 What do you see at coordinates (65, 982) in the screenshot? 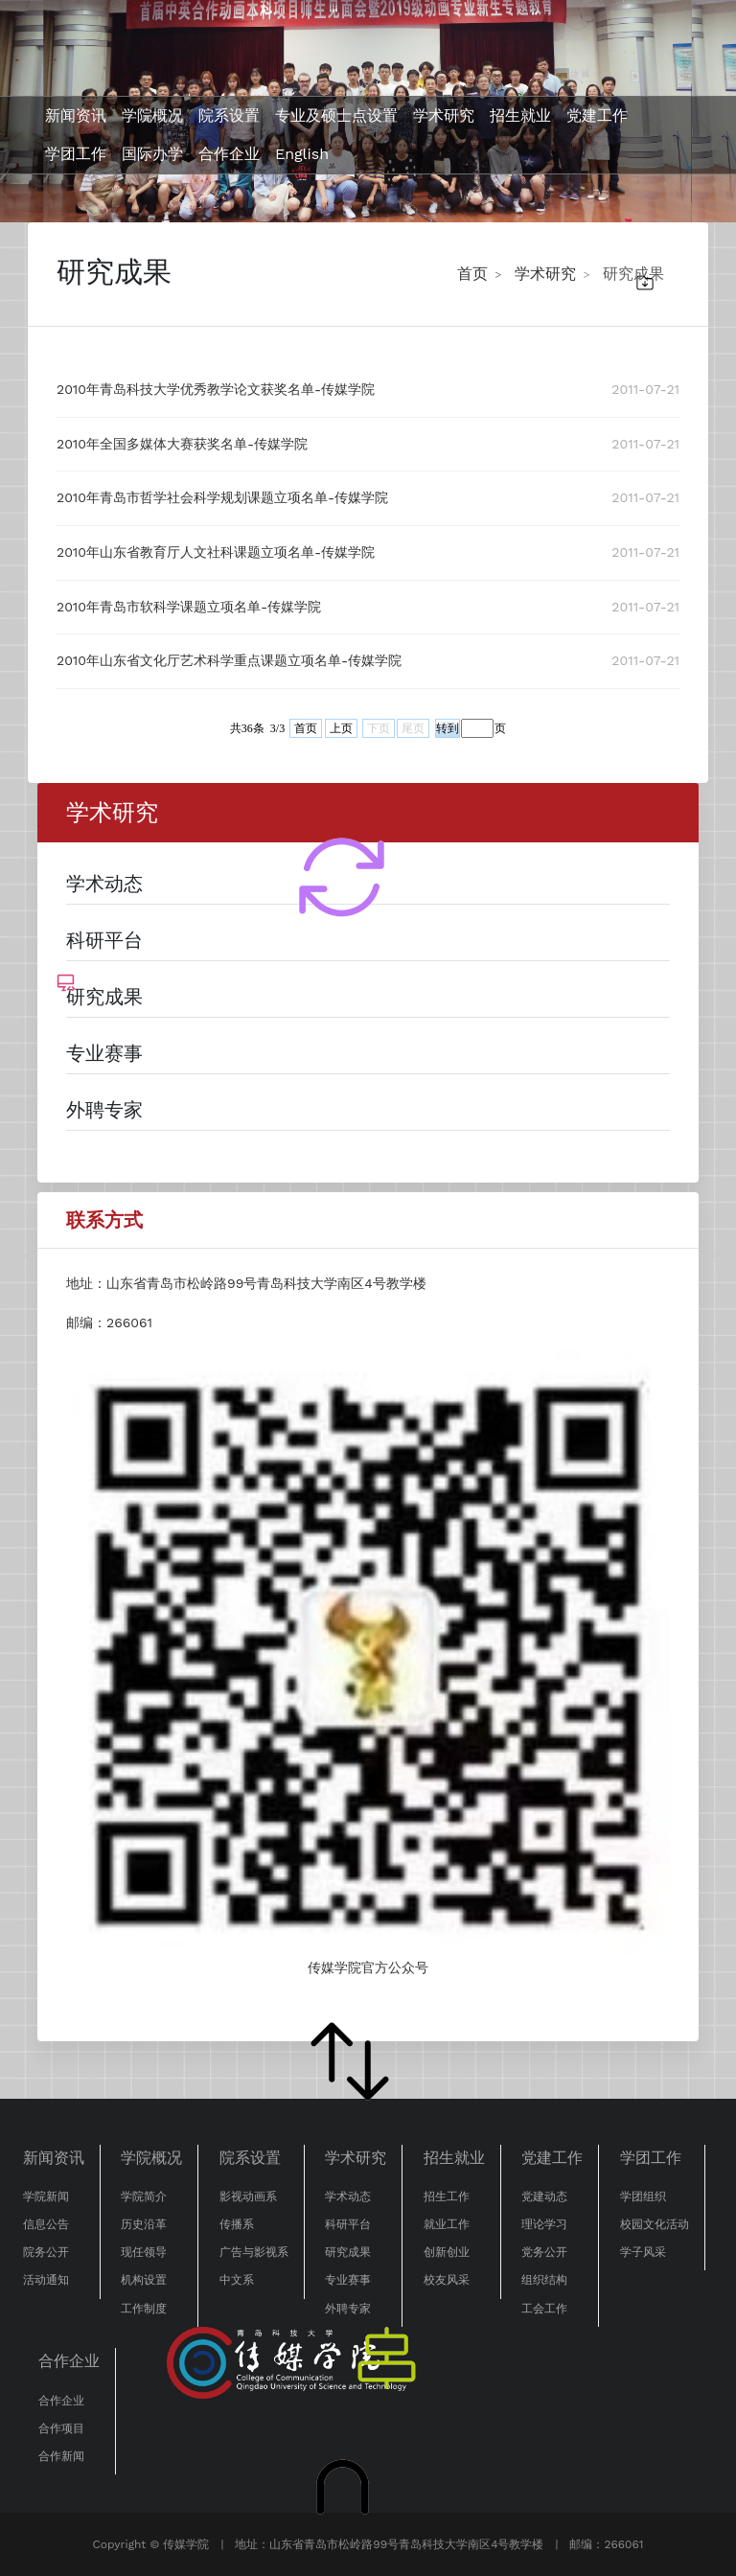
I see `open code editor on desktop` at bounding box center [65, 982].